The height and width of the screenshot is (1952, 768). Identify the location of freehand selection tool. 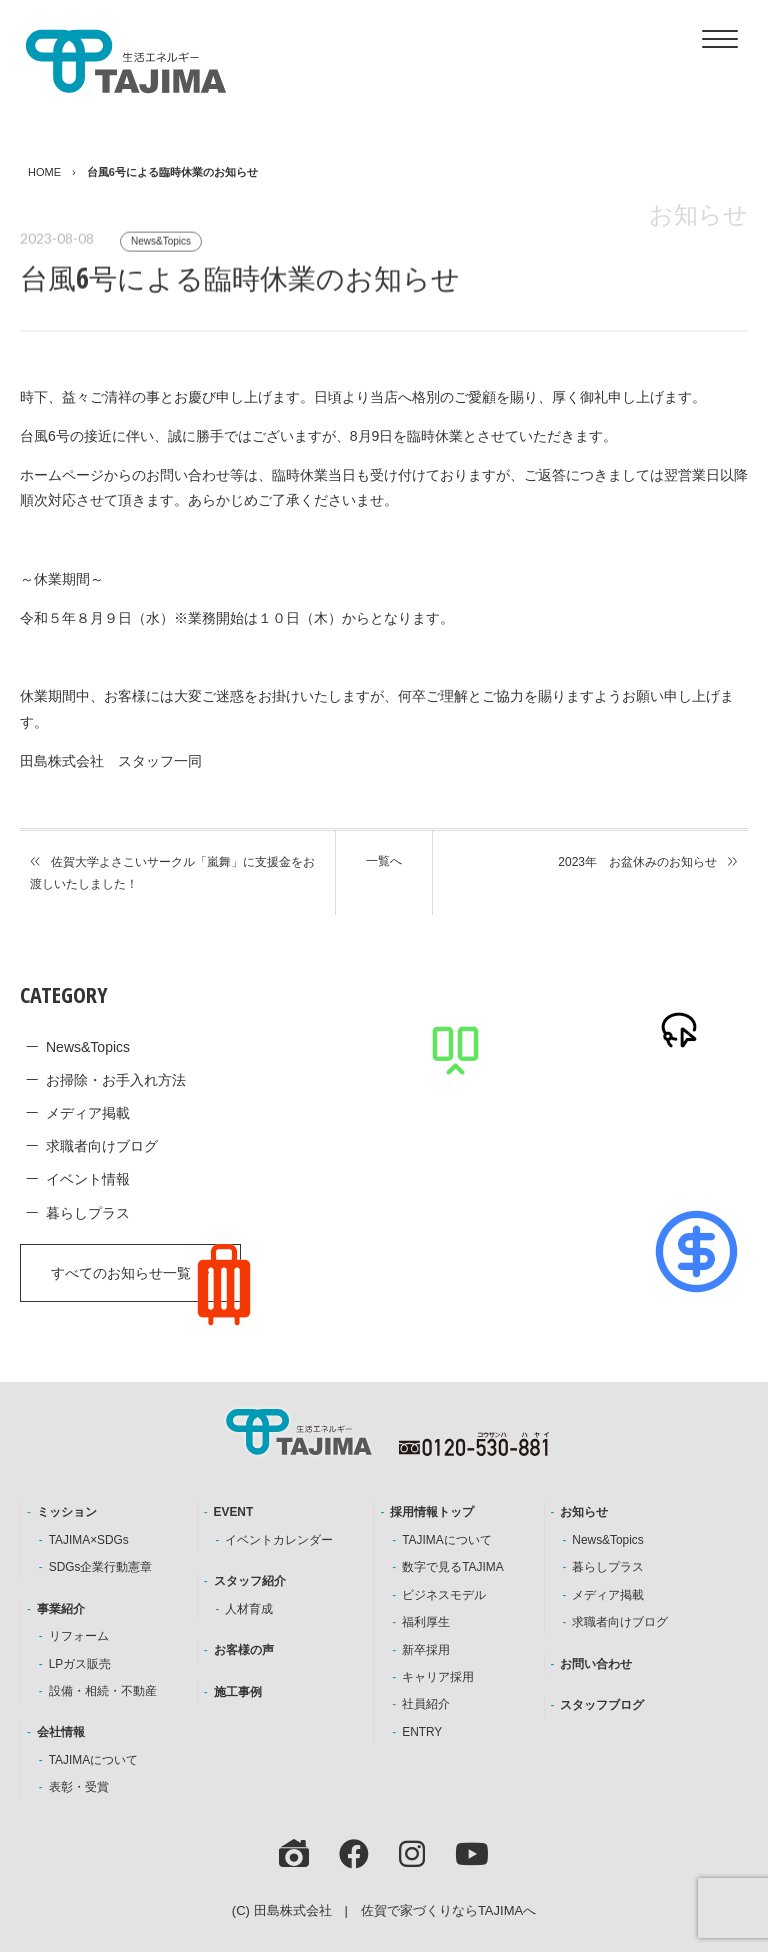
(679, 1030).